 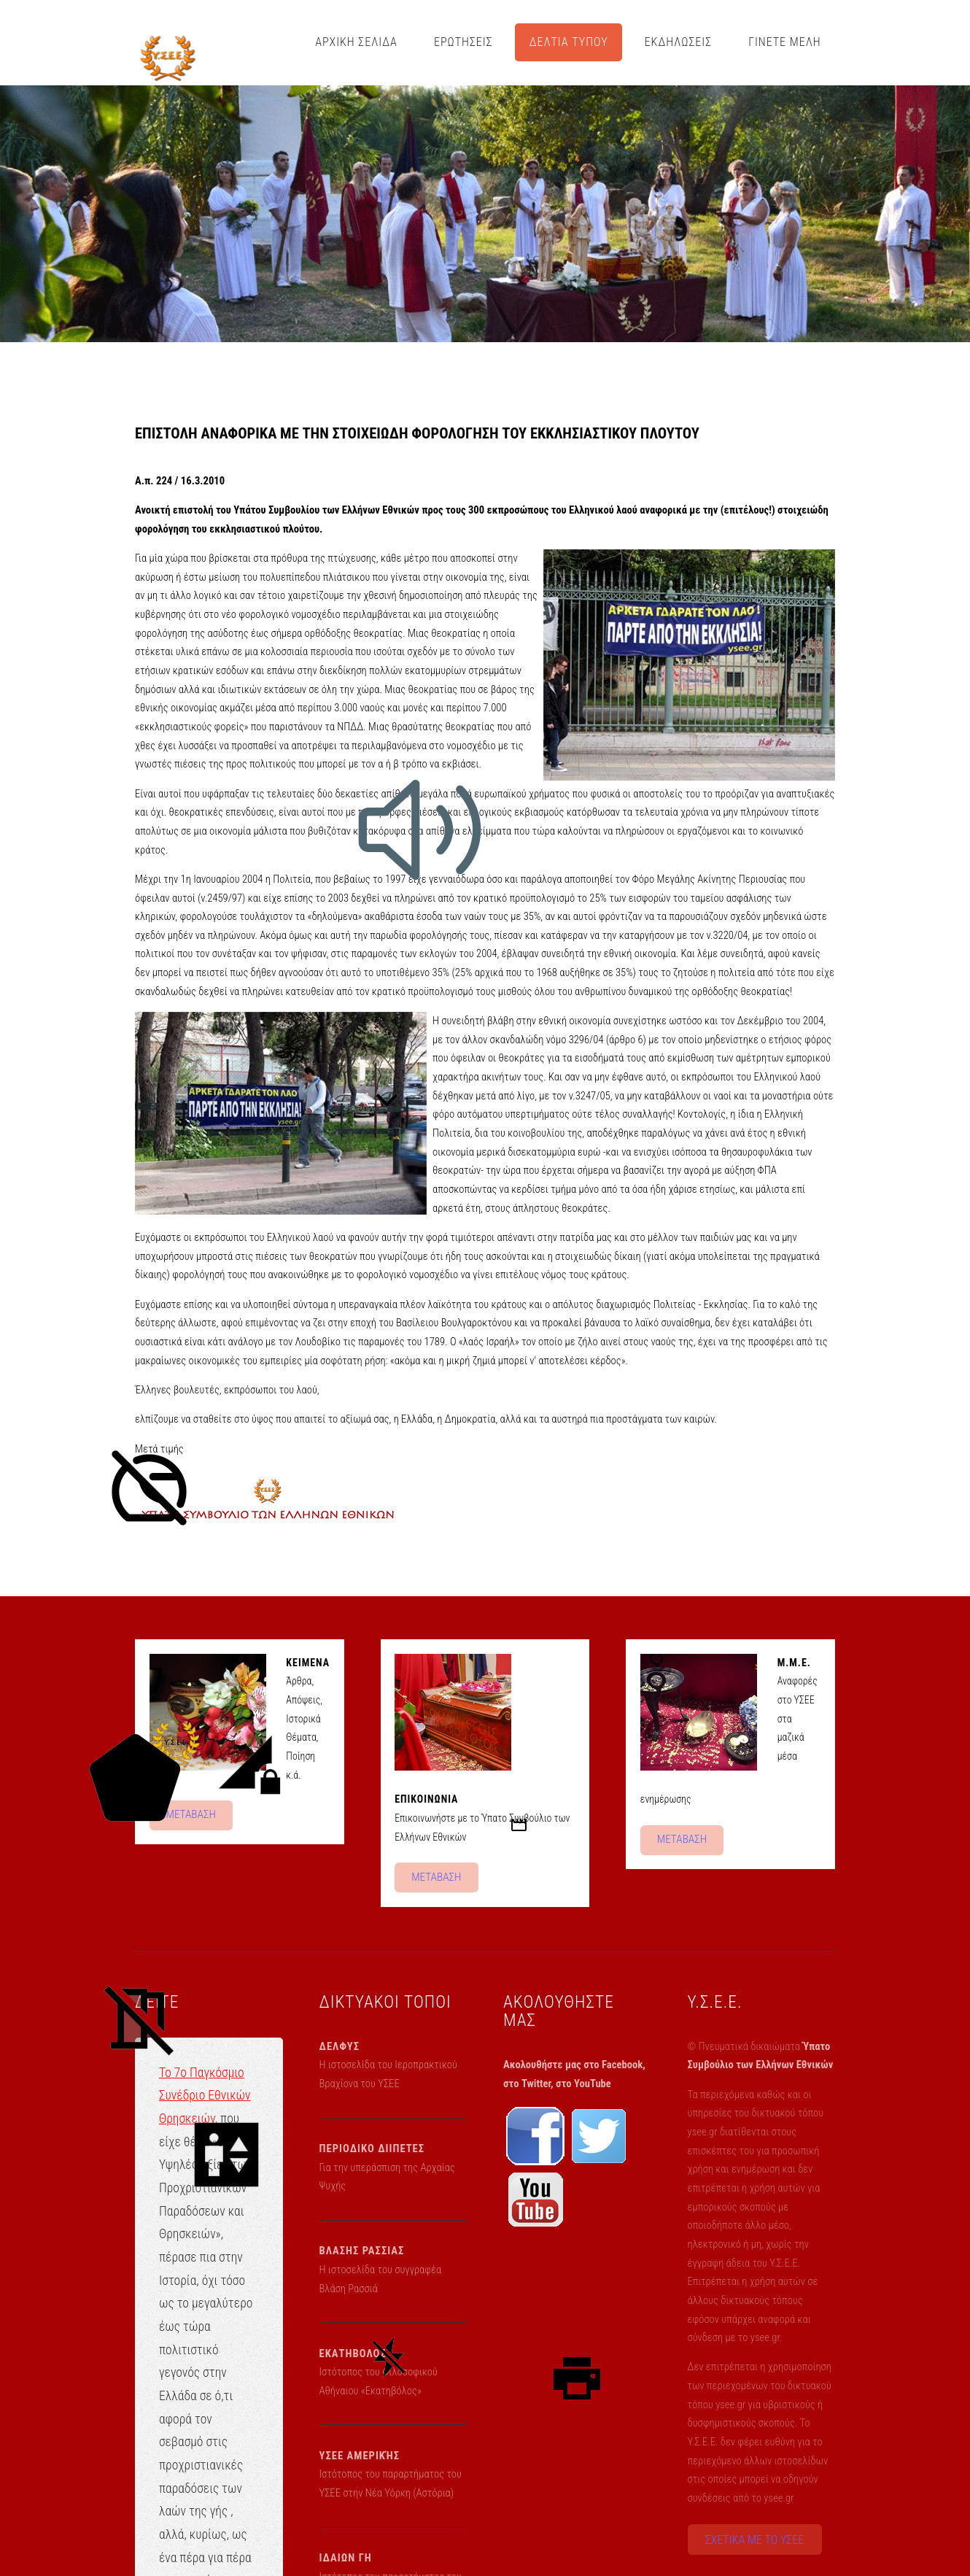 I want to click on meeting room unavailable, so click(x=141, y=2019).